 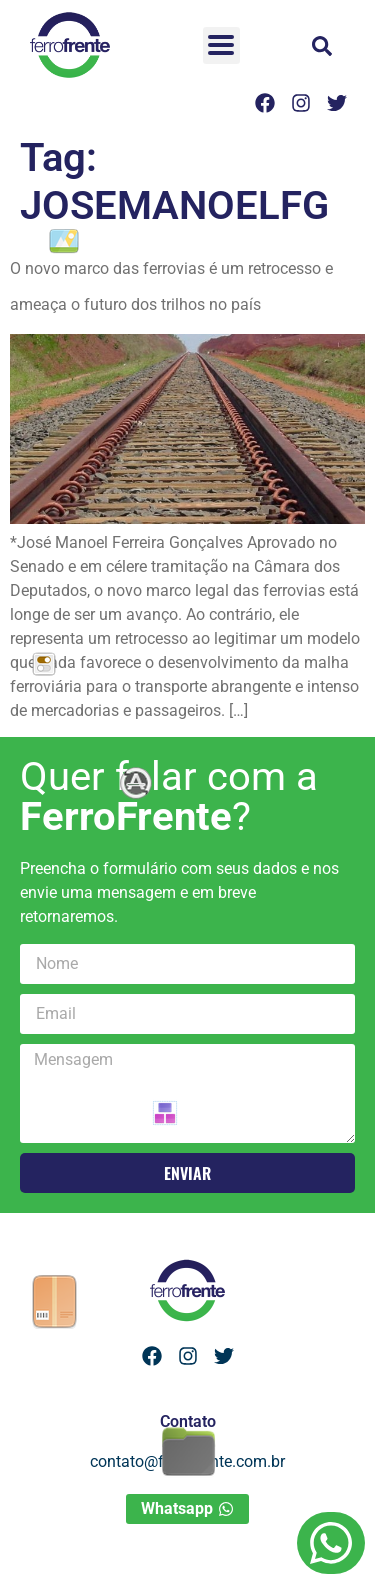 What do you see at coordinates (165, 1113) in the screenshot?
I see `select all items in the current view` at bounding box center [165, 1113].